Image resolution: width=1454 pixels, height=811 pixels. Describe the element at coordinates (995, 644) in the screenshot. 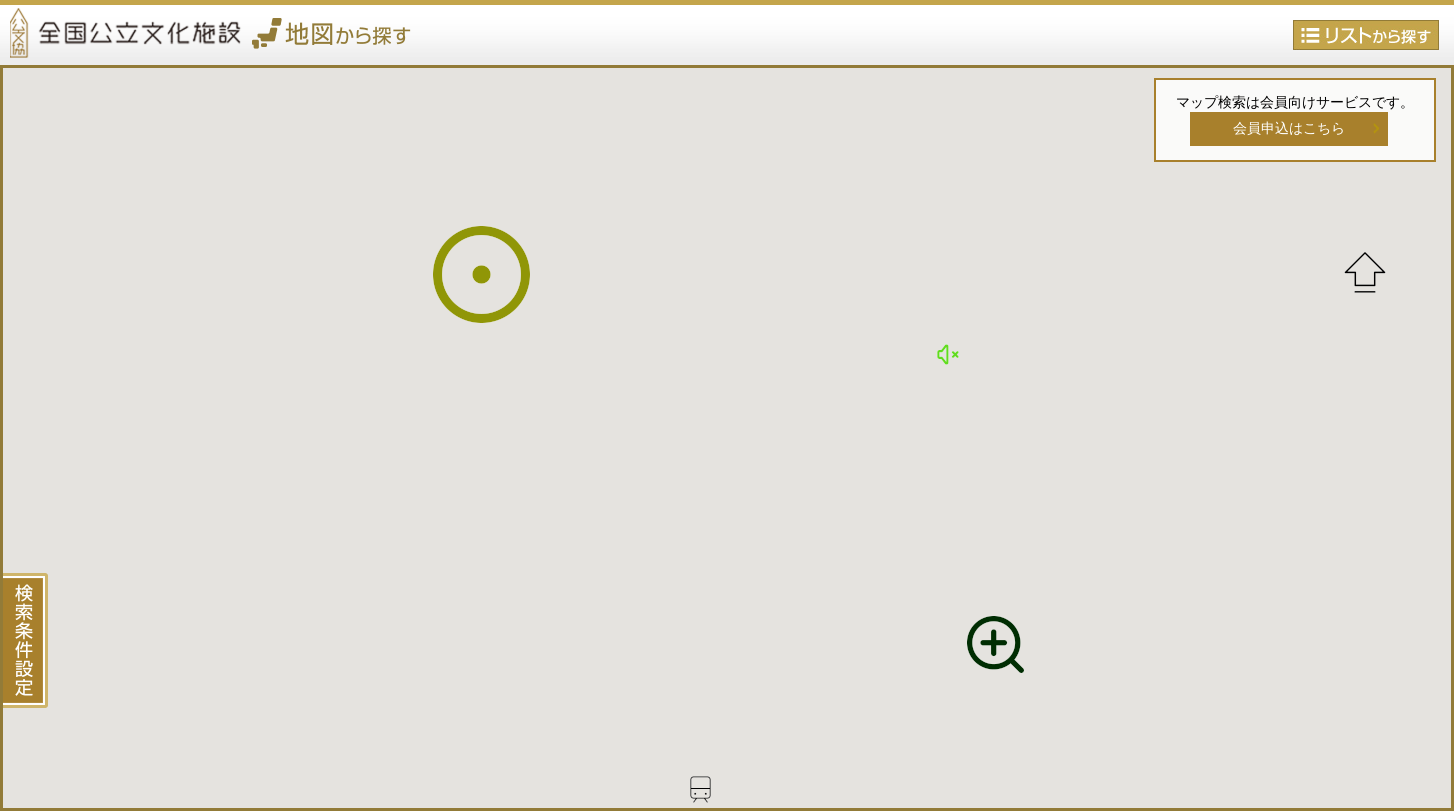

I see `zoom in on content` at that location.